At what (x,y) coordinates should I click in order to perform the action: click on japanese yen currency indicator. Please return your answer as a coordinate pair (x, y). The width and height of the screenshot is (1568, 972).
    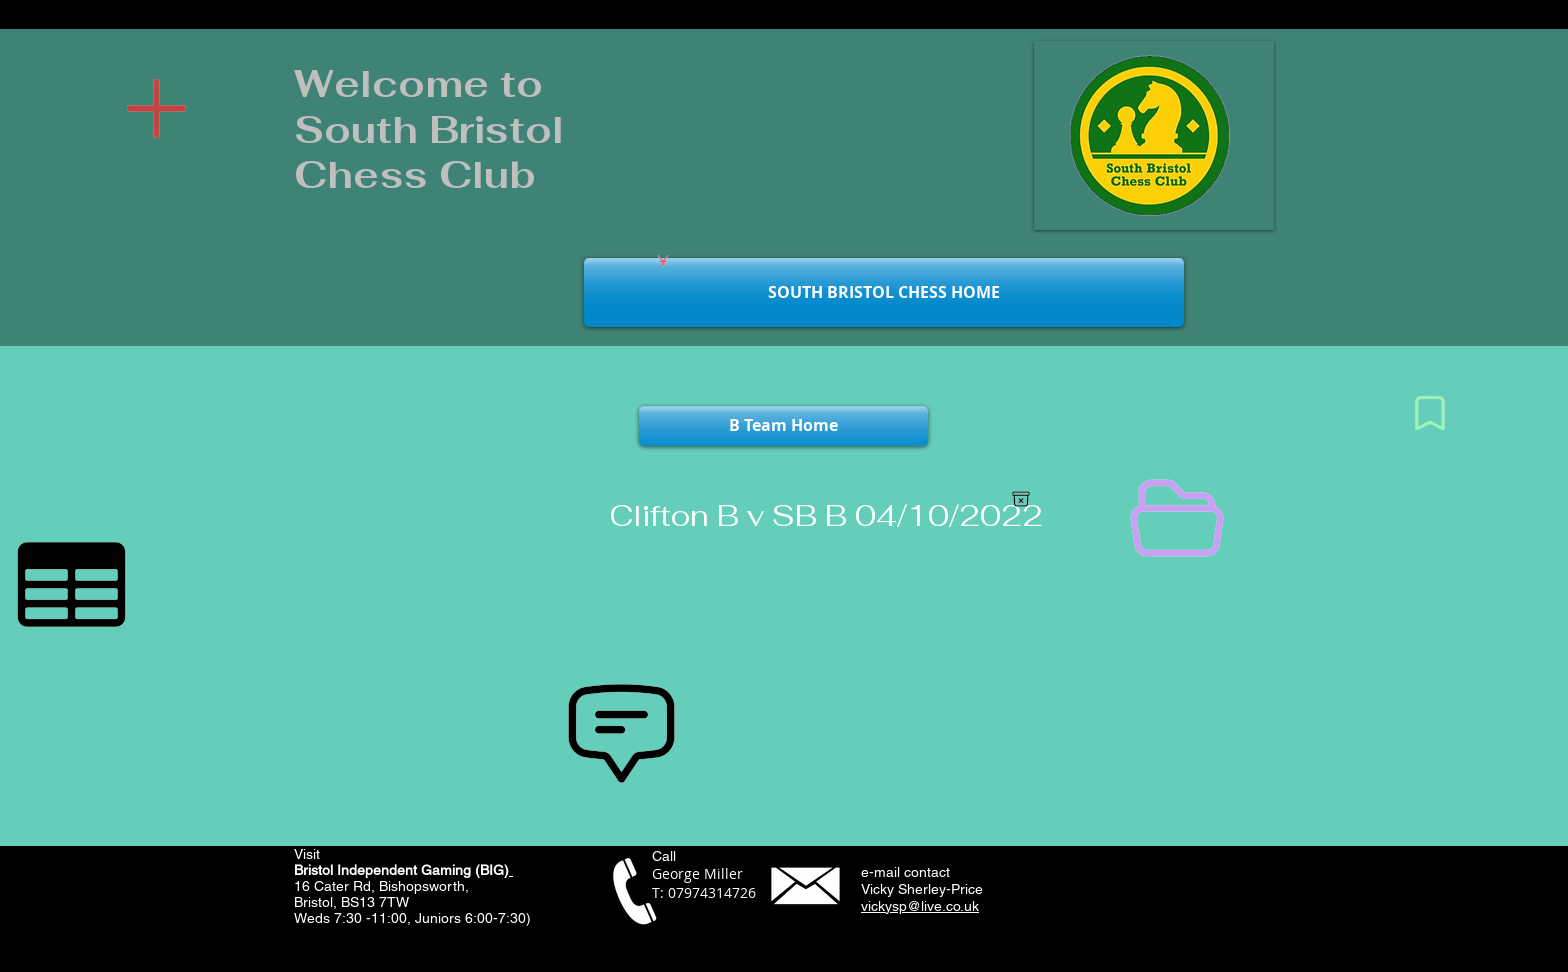
    Looking at the image, I should click on (663, 261).